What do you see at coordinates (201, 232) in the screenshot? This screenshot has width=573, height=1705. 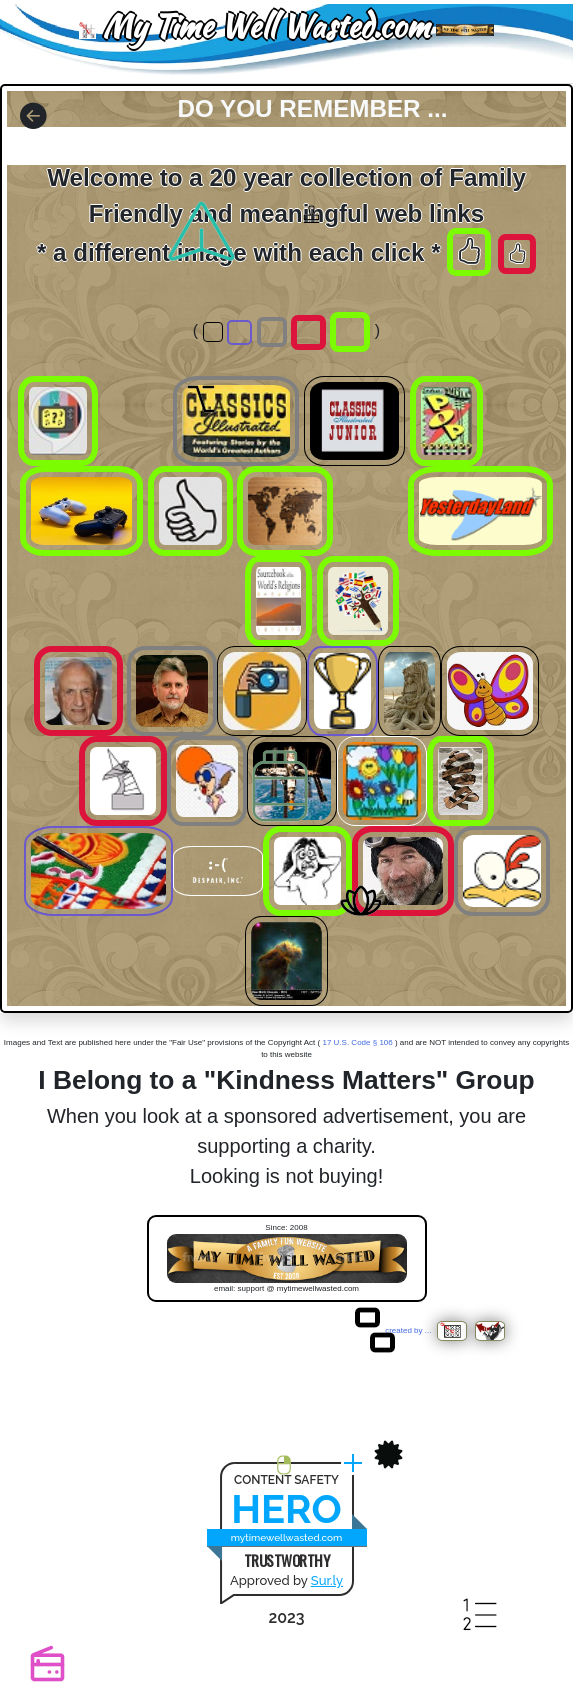 I see `send a message` at bounding box center [201, 232].